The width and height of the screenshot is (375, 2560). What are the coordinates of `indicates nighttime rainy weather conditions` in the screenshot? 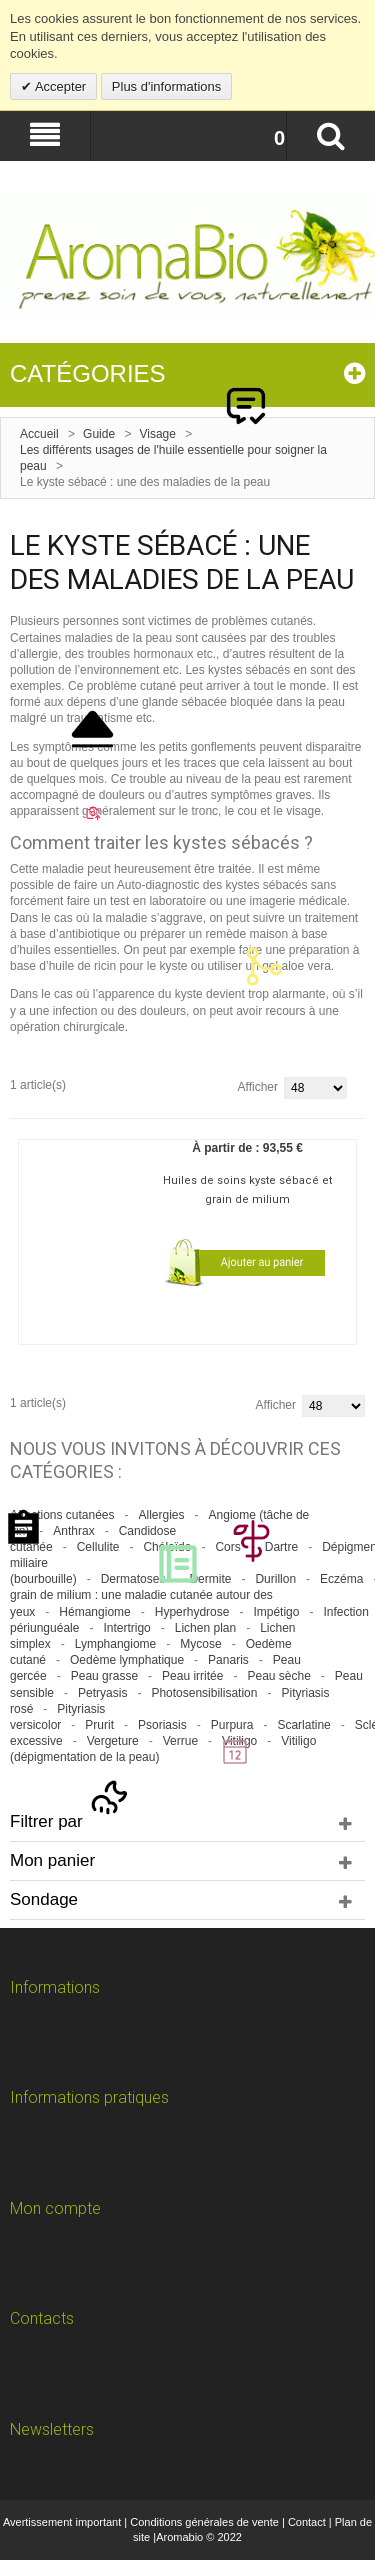 It's located at (109, 1796).